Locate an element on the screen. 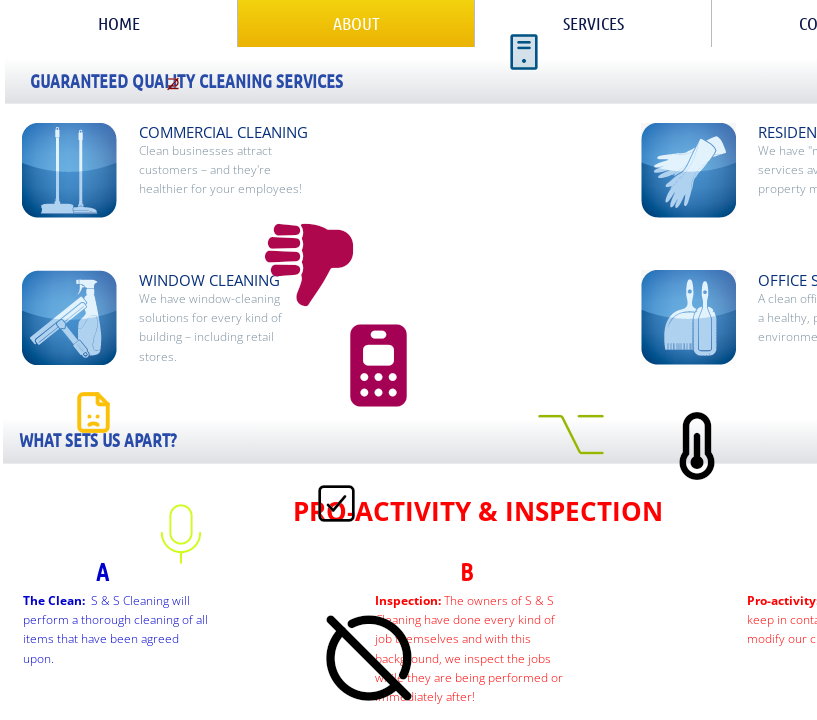  select or confirm an option is located at coordinates (336, 503).